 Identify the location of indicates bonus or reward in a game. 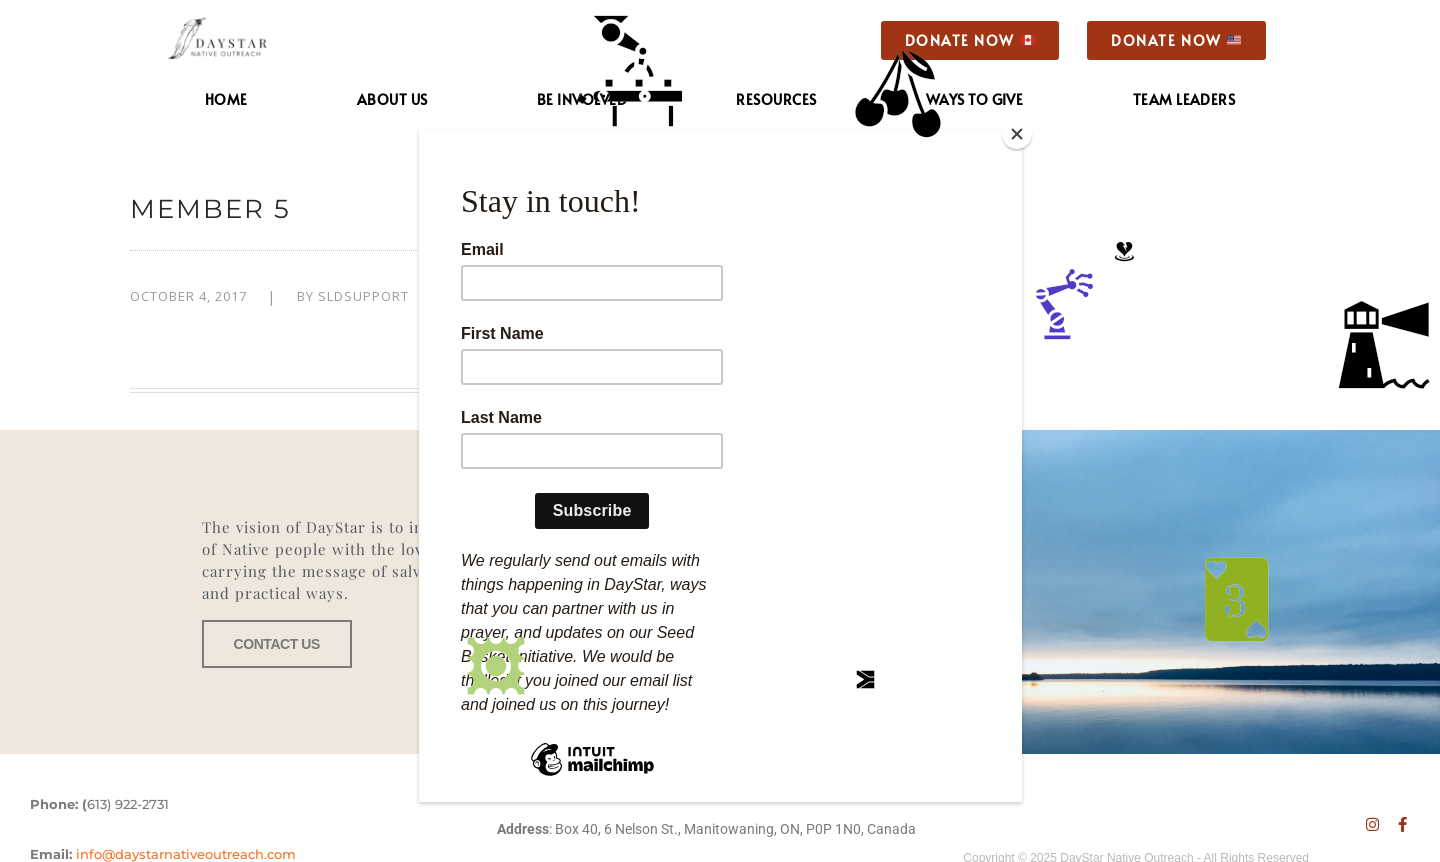
(898, 92).